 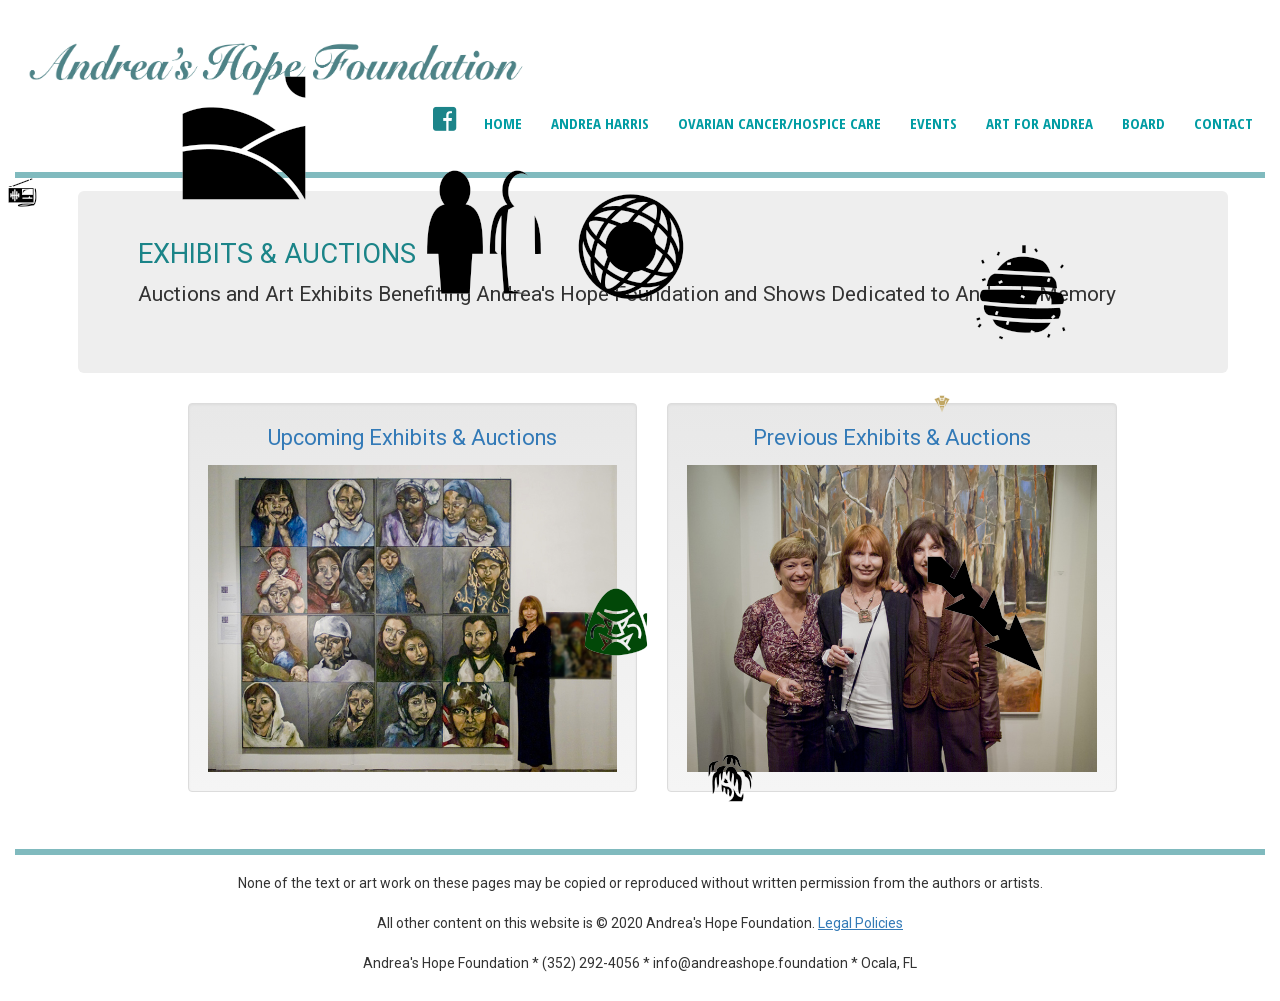 I want to click on indicates a locked or restricted game item, so click(x=631, y=246).